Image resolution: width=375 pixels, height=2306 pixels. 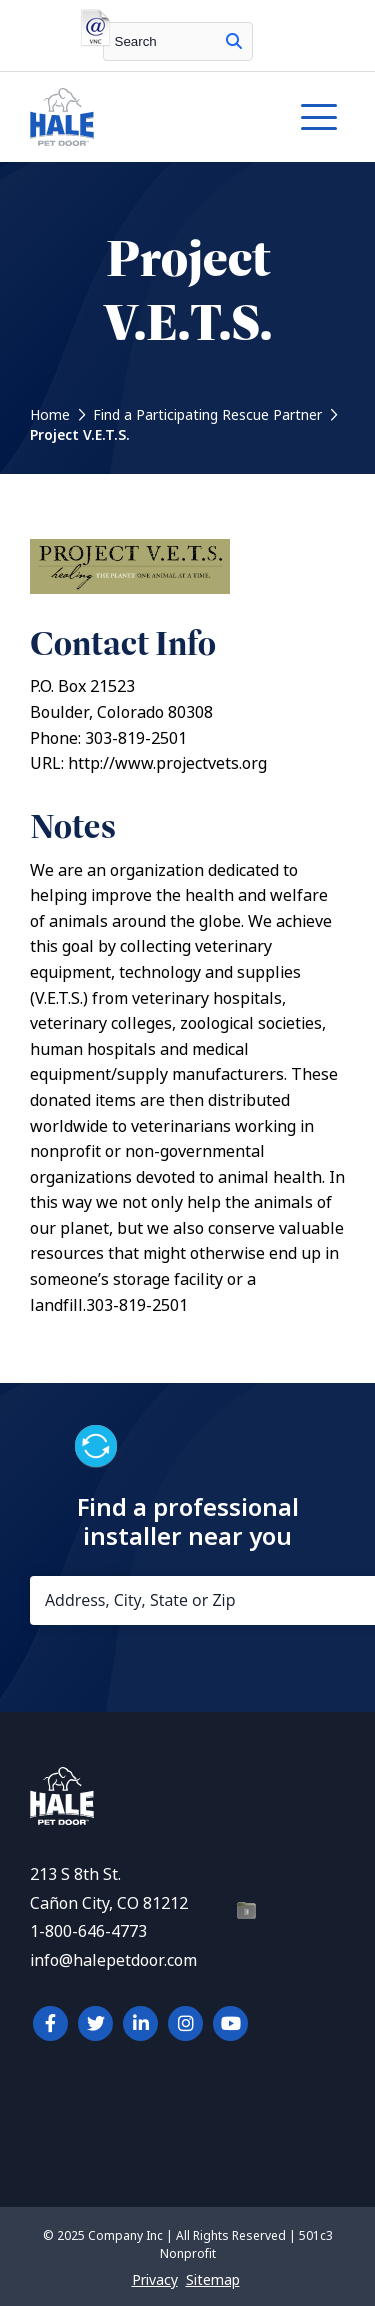 What do you see at coordinates (96, 1446) in the screenshot?
I see `dropbox is currently syncing files` at bounding box center [96, 1446].